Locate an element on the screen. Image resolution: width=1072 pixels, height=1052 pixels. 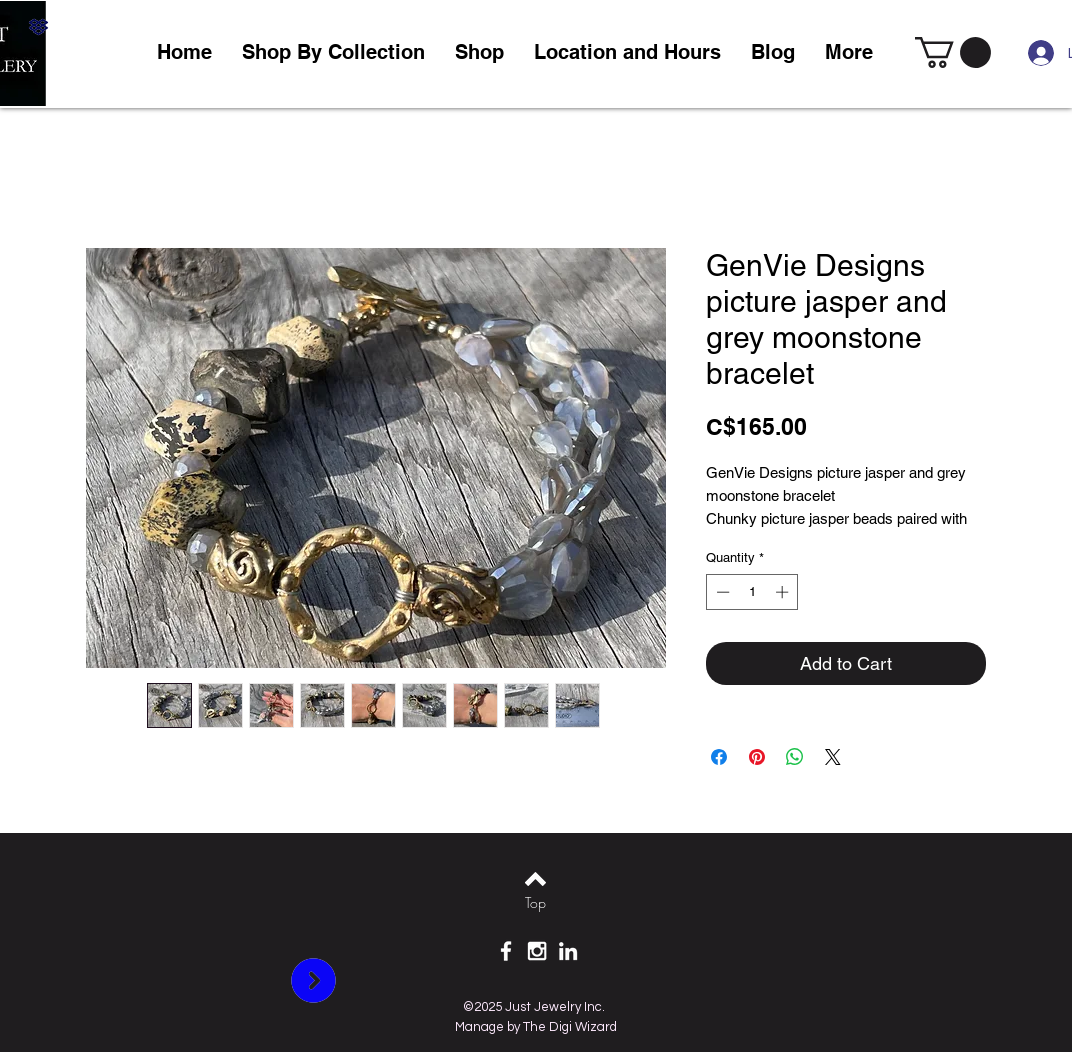
go to next item or page is located at coordinates (313, 980).